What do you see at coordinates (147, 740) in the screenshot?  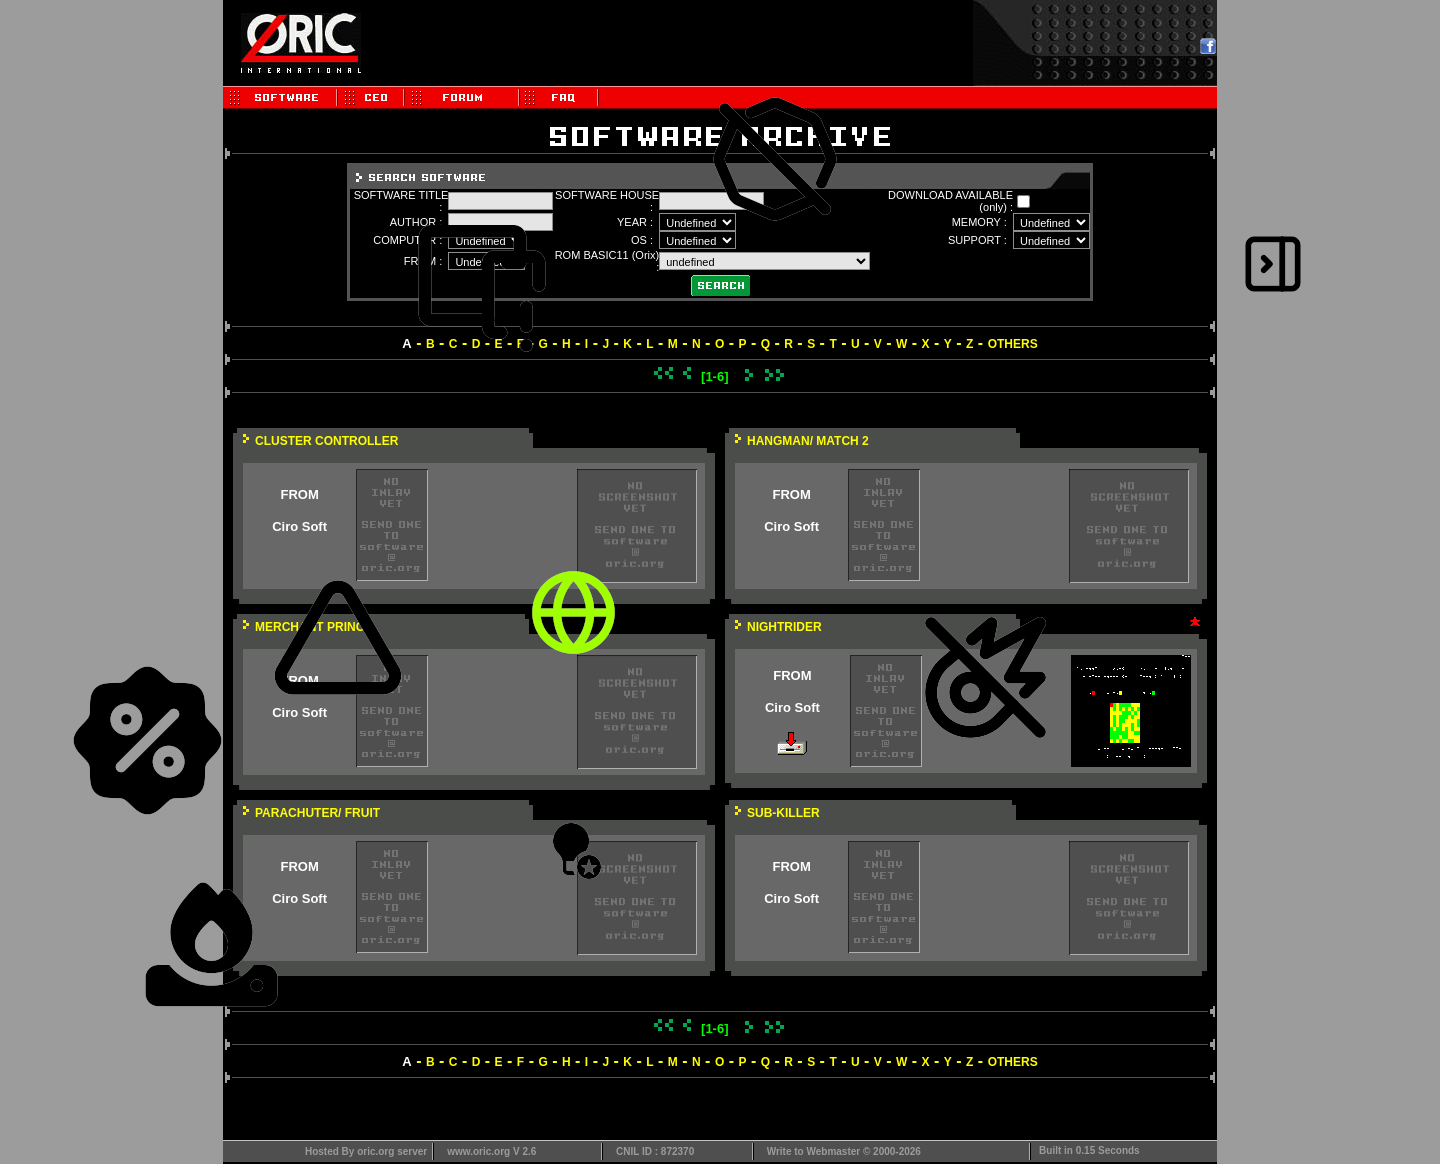 I see `view available discounts or promotions` at bounding box center [147, 740].